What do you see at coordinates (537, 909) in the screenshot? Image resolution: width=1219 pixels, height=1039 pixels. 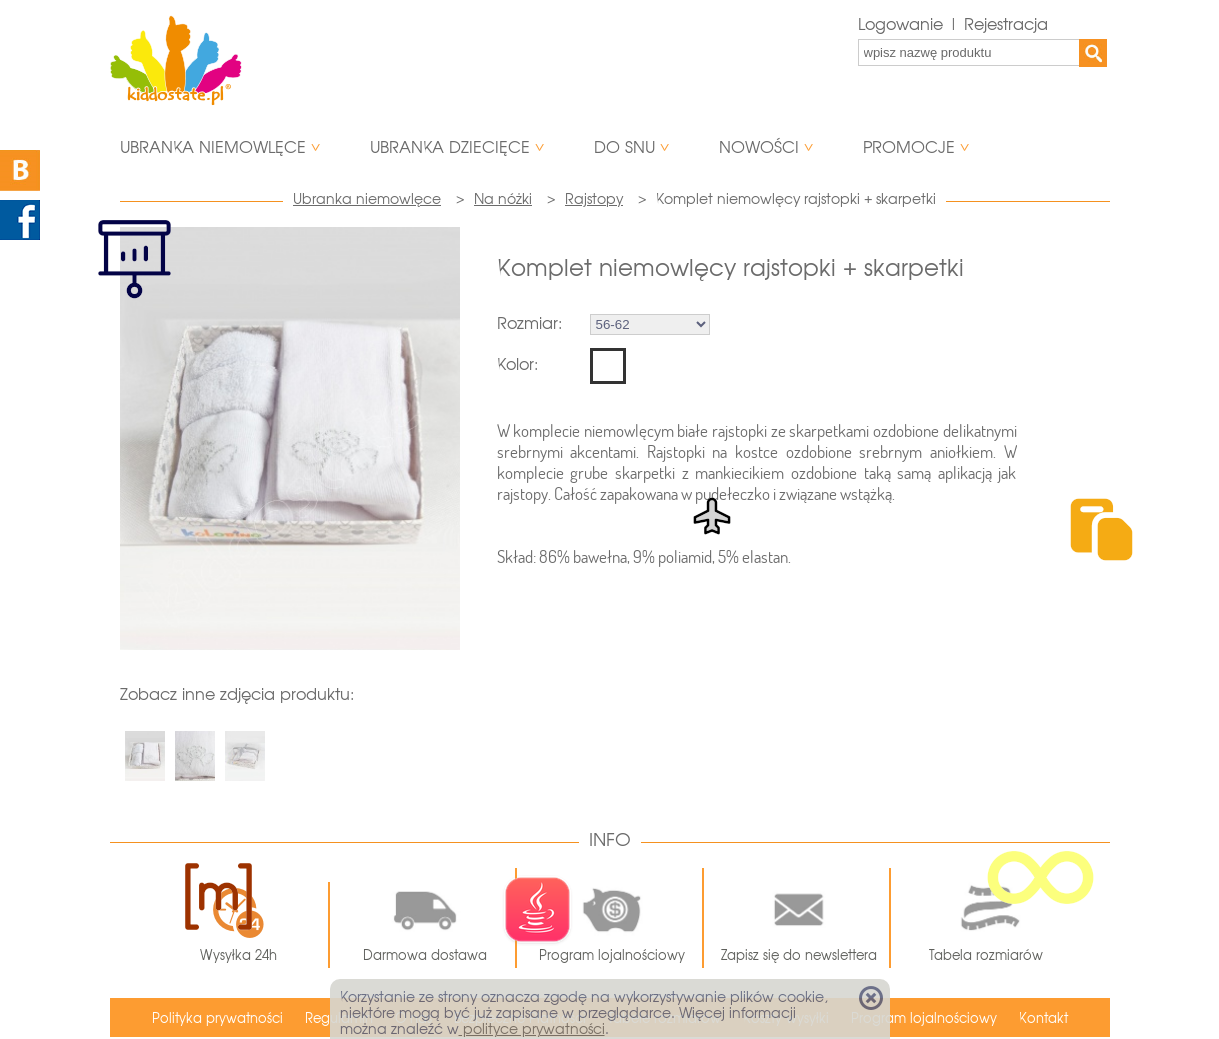 I see `launch java application` at bounding box center [537, 909].